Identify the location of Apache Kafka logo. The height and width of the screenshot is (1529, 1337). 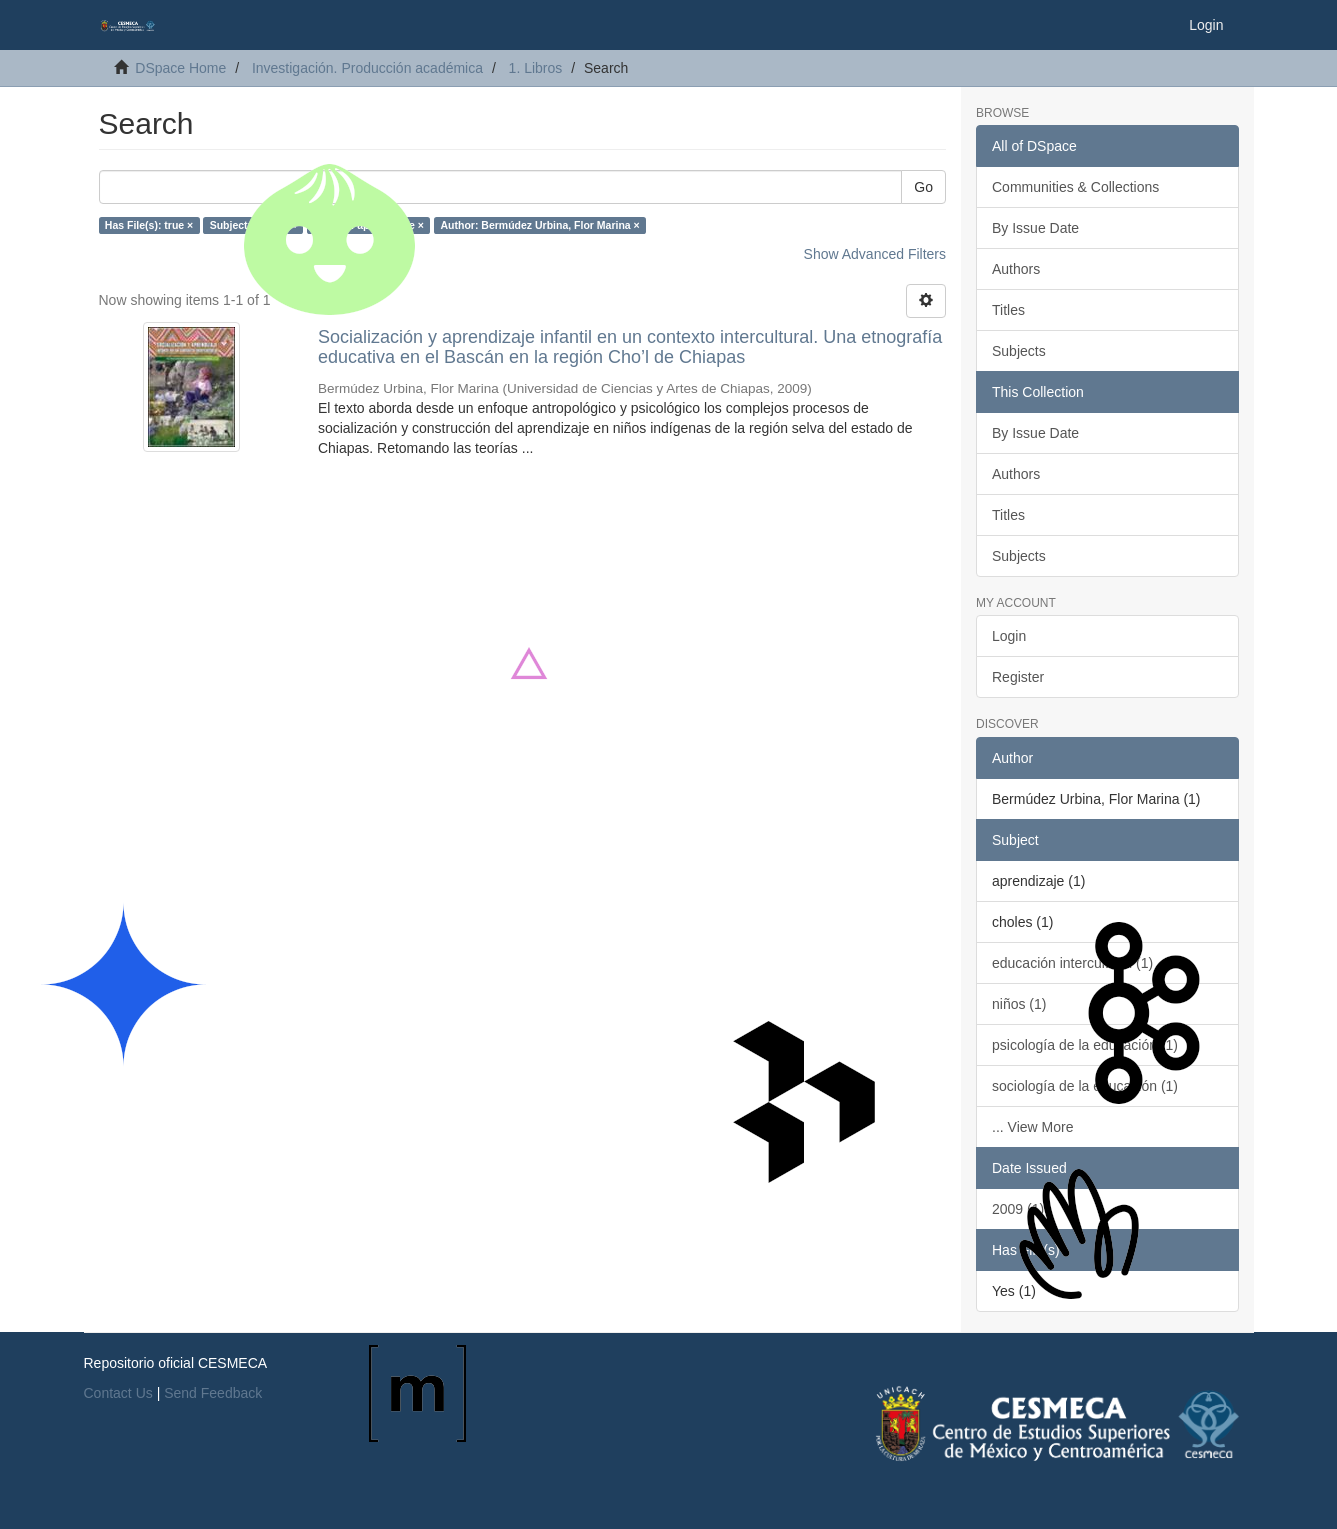
(1144, 1013).